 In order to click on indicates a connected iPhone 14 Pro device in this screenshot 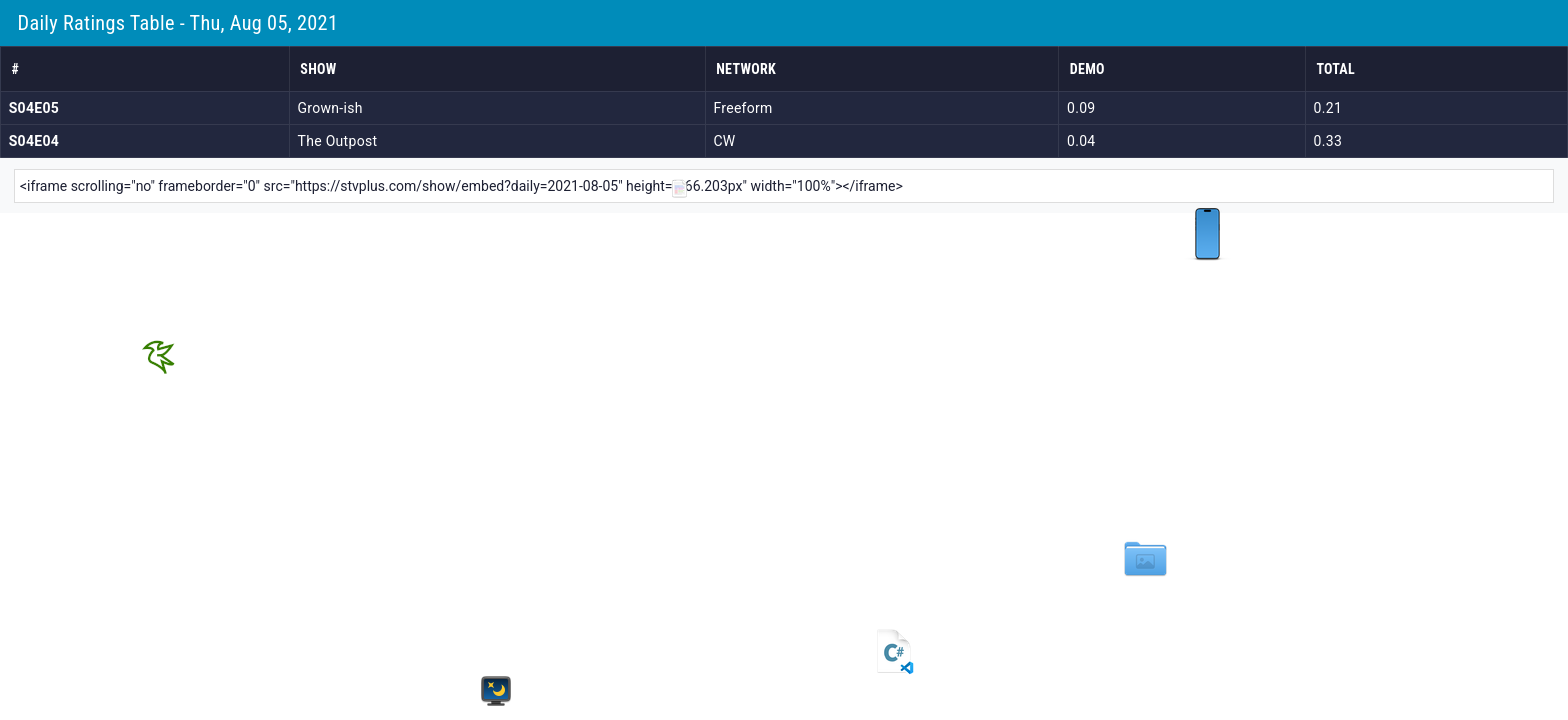, I will do `click(1207, 234)`.